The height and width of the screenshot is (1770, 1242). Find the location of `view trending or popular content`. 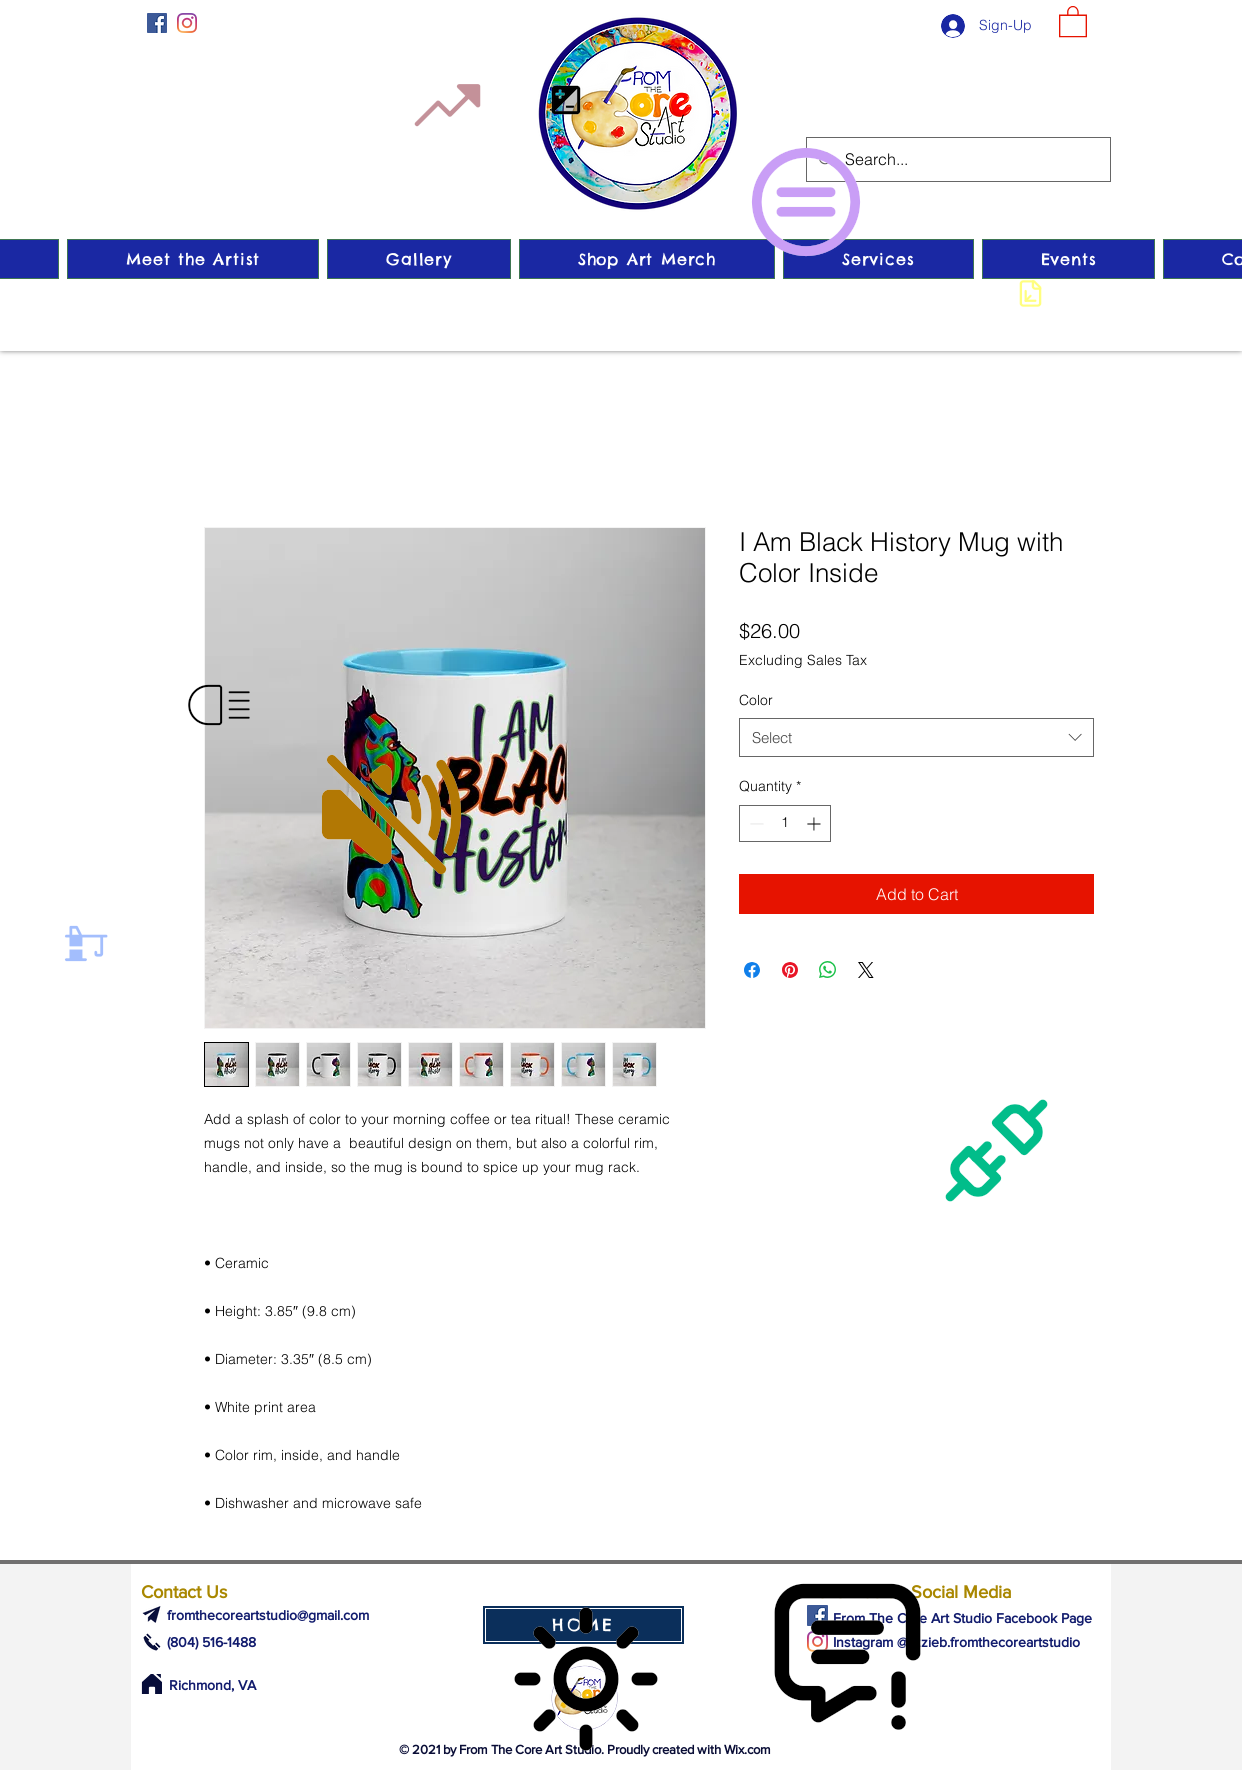

view trending or popular content is located at coordinates (447, 107).